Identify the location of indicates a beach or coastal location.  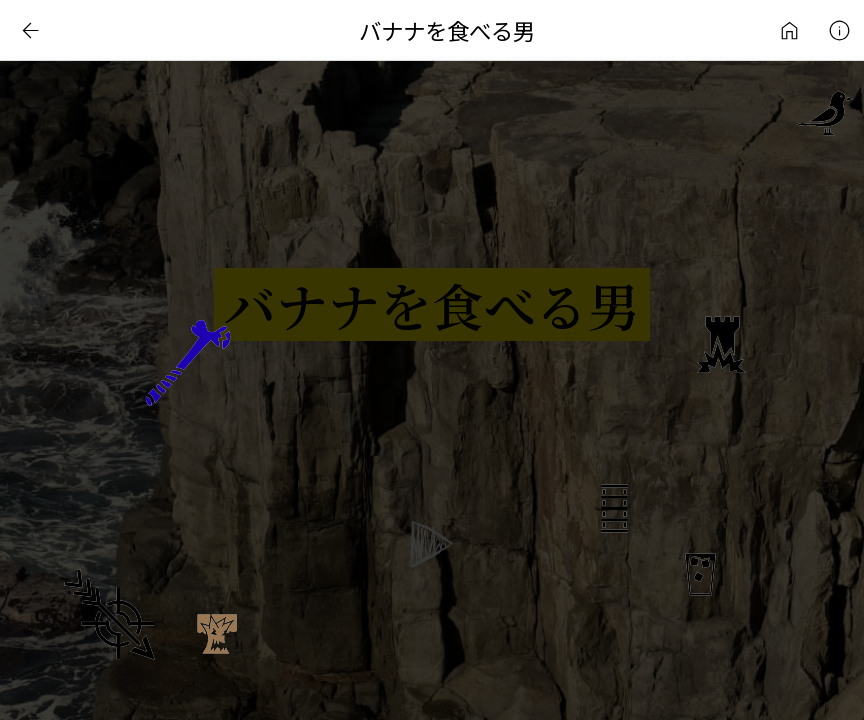
(824, 113).